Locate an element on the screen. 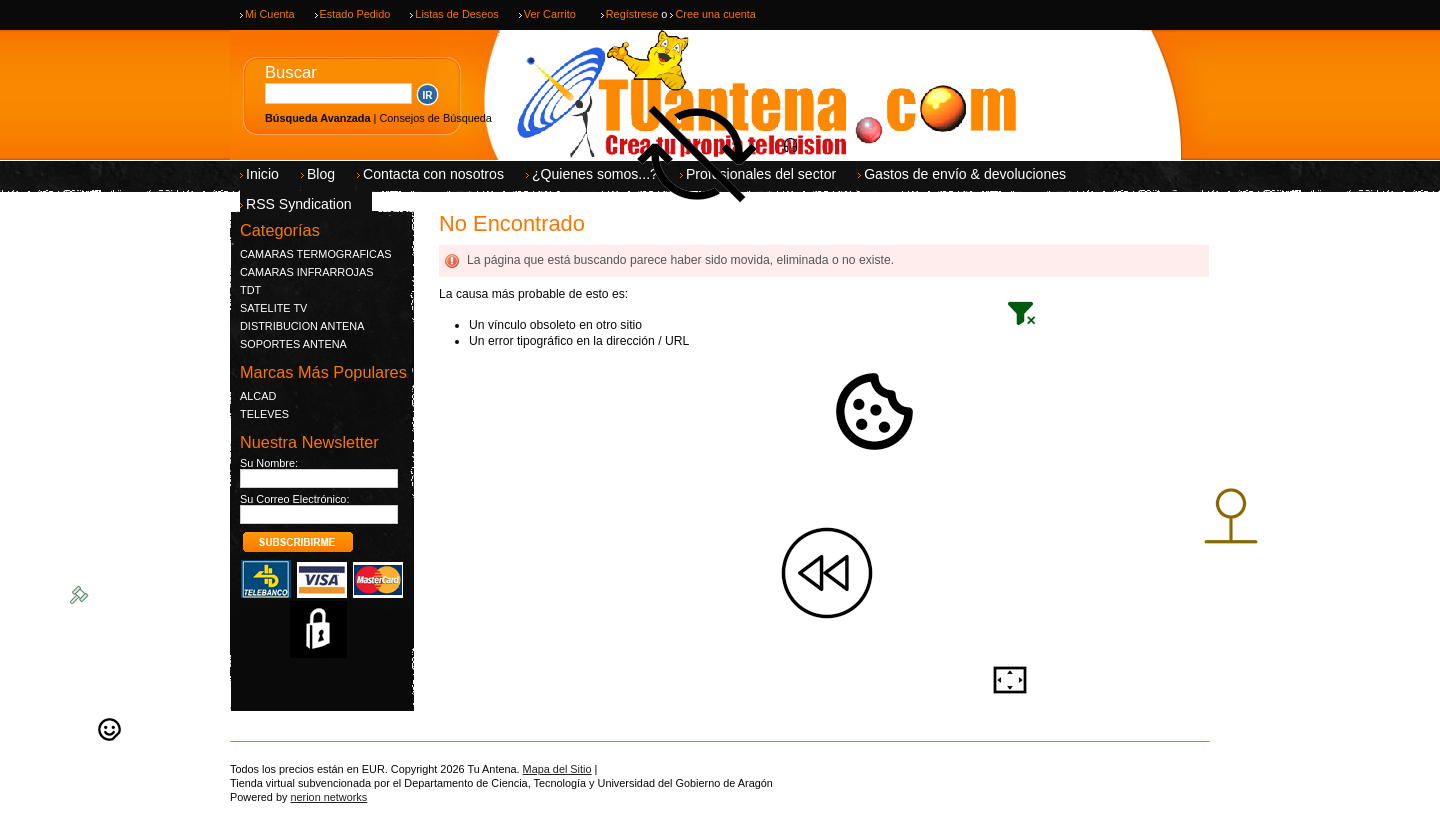 Image resolution: width=1440 pixels, height=834 pixels. add a sticker to your message is located at coordinates (109, 729).